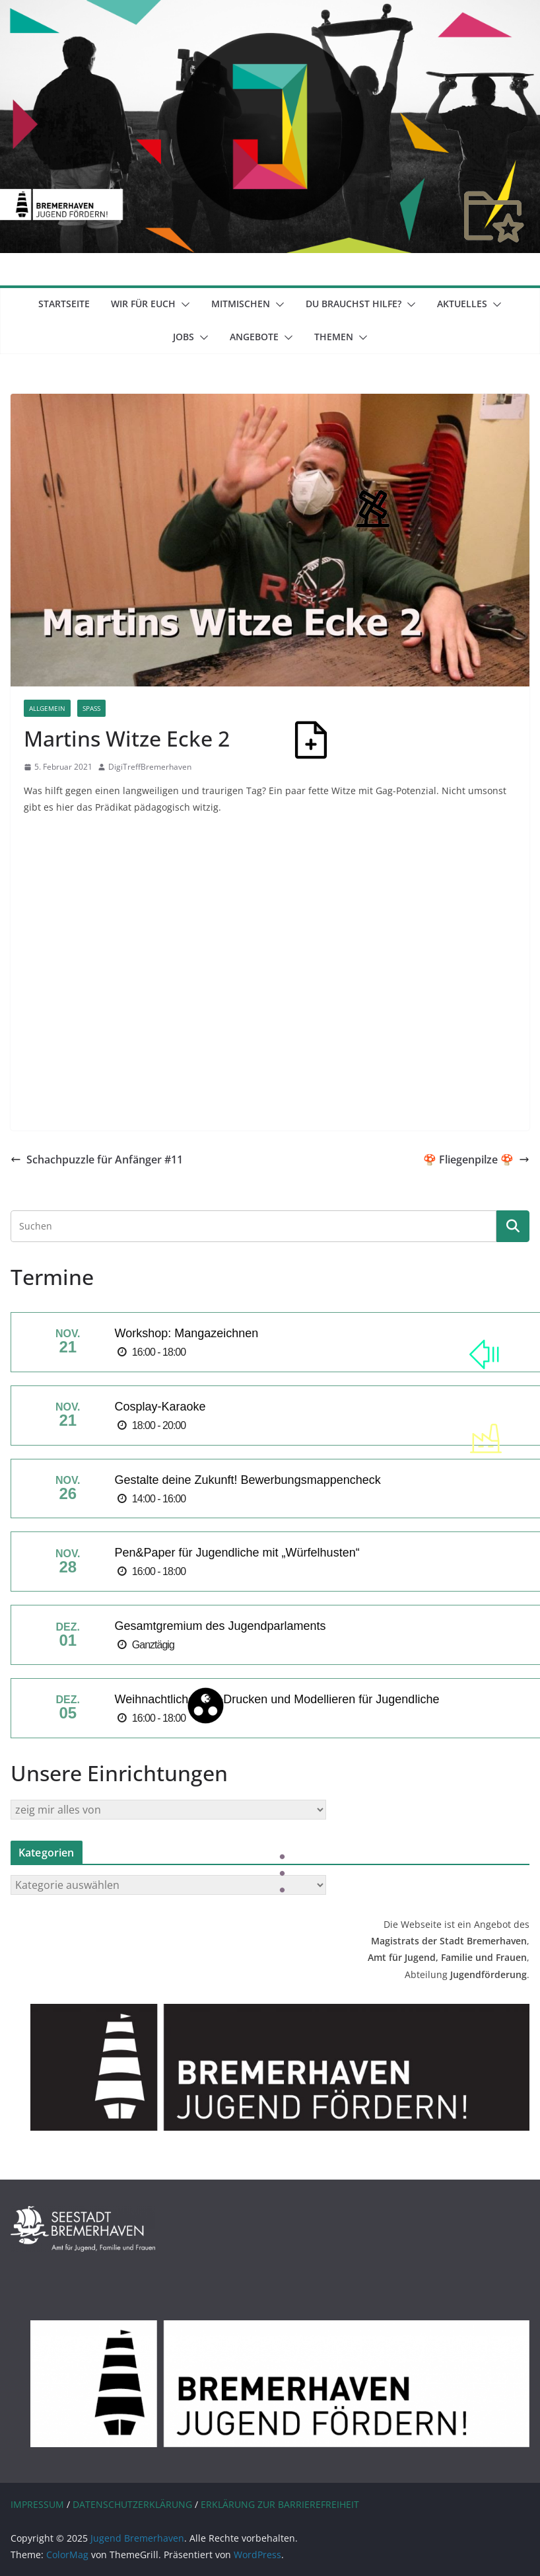 The width and height of the screenshot is (540, 2576). Describe the element at coordinates (486, 1440) in the screenshot. I see `view manufacturing or production facilities` at that location.